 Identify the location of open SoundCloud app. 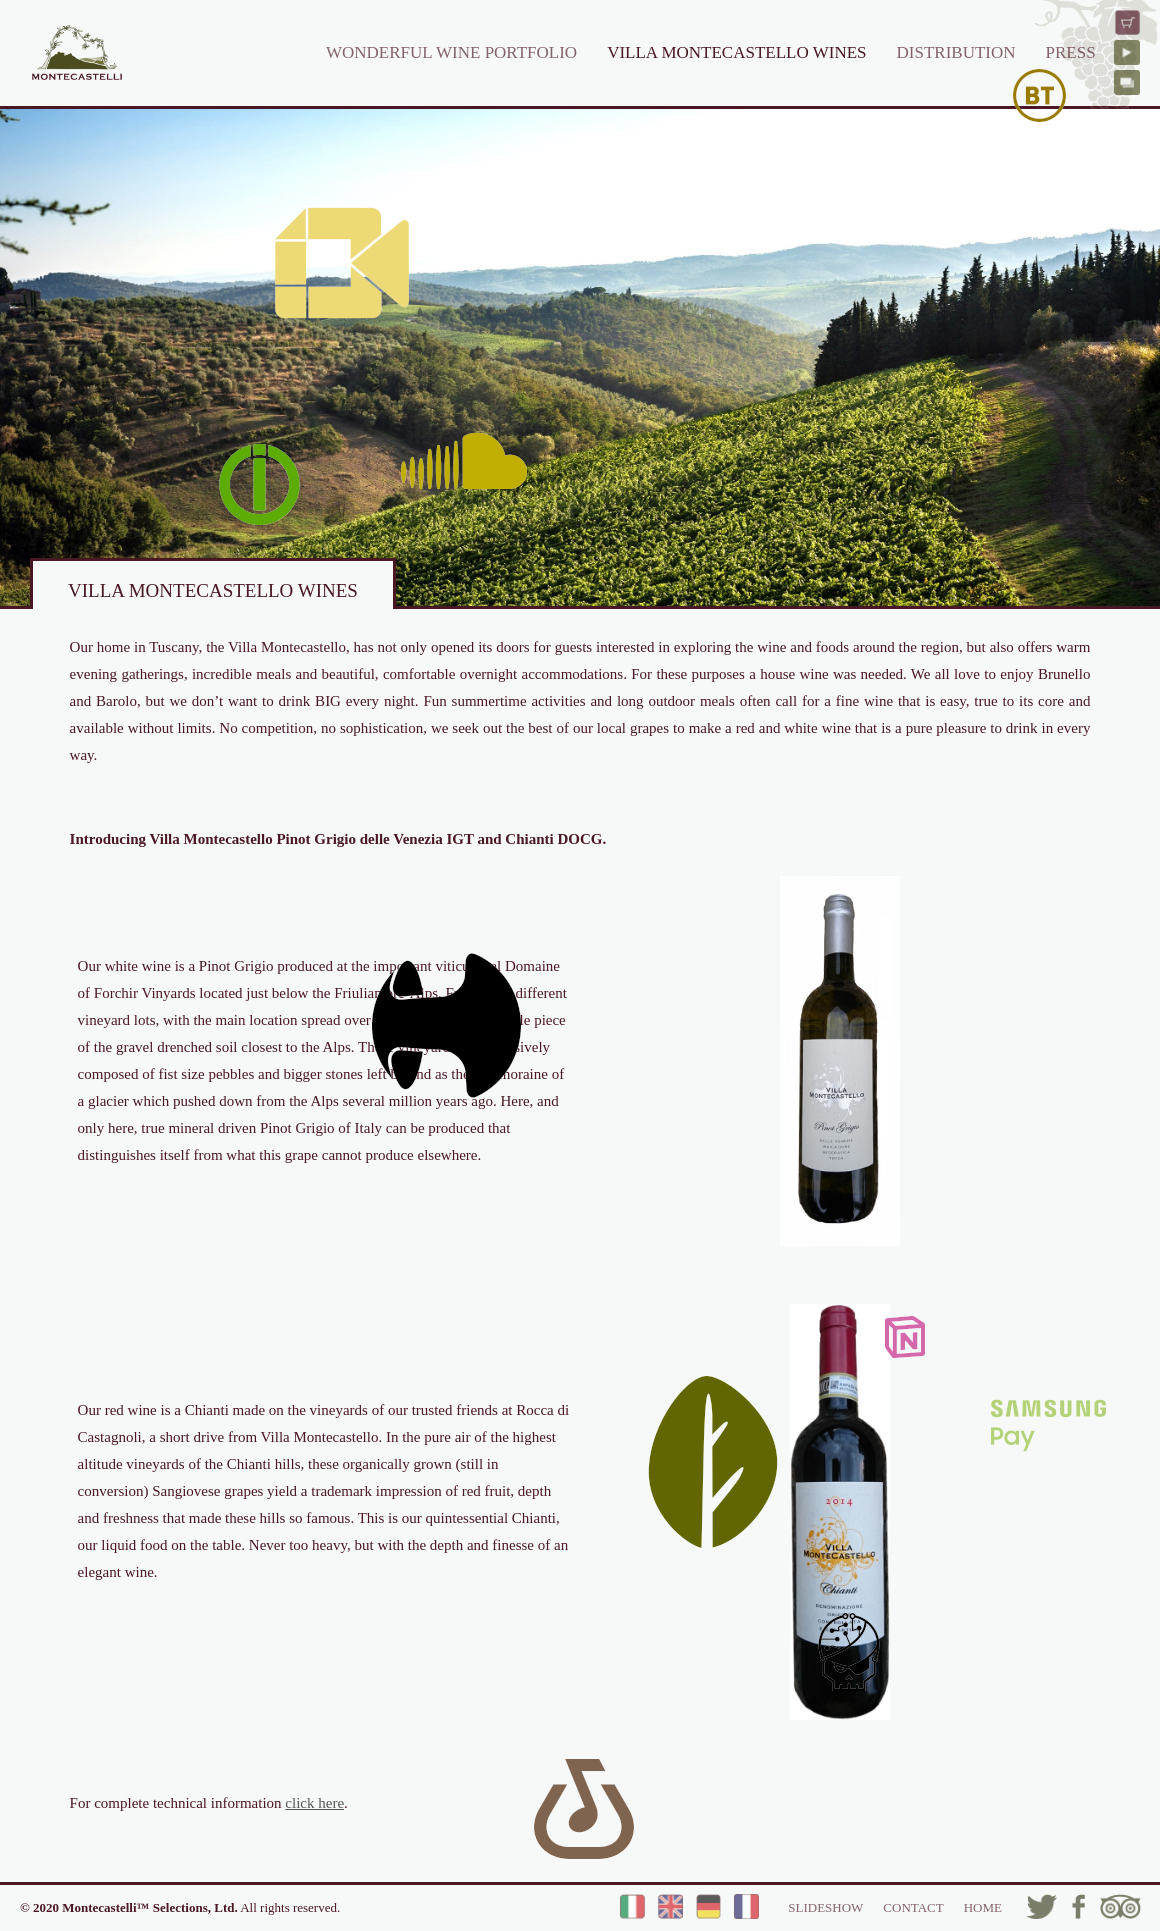
(464, 461).